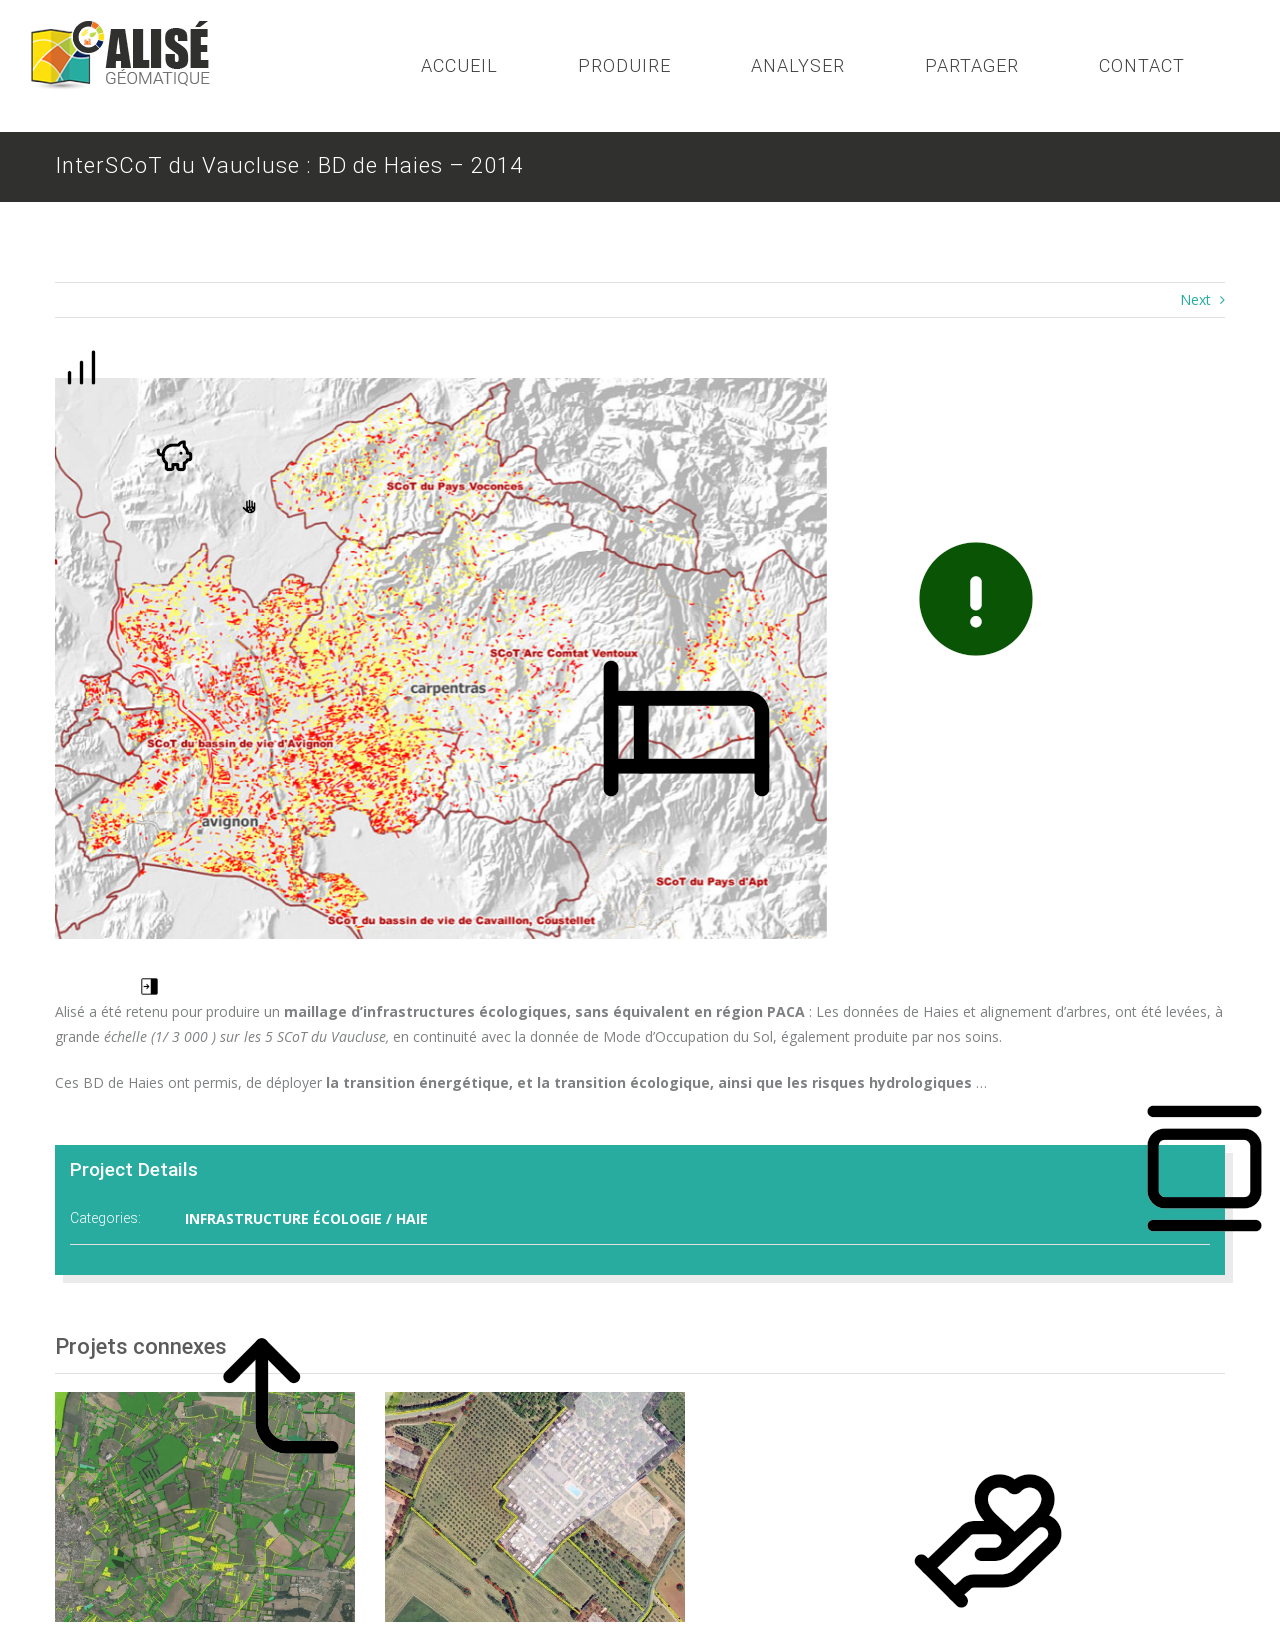 The image size is (1280, 1642). I want to click on donate or give support, so click(988, 1541).